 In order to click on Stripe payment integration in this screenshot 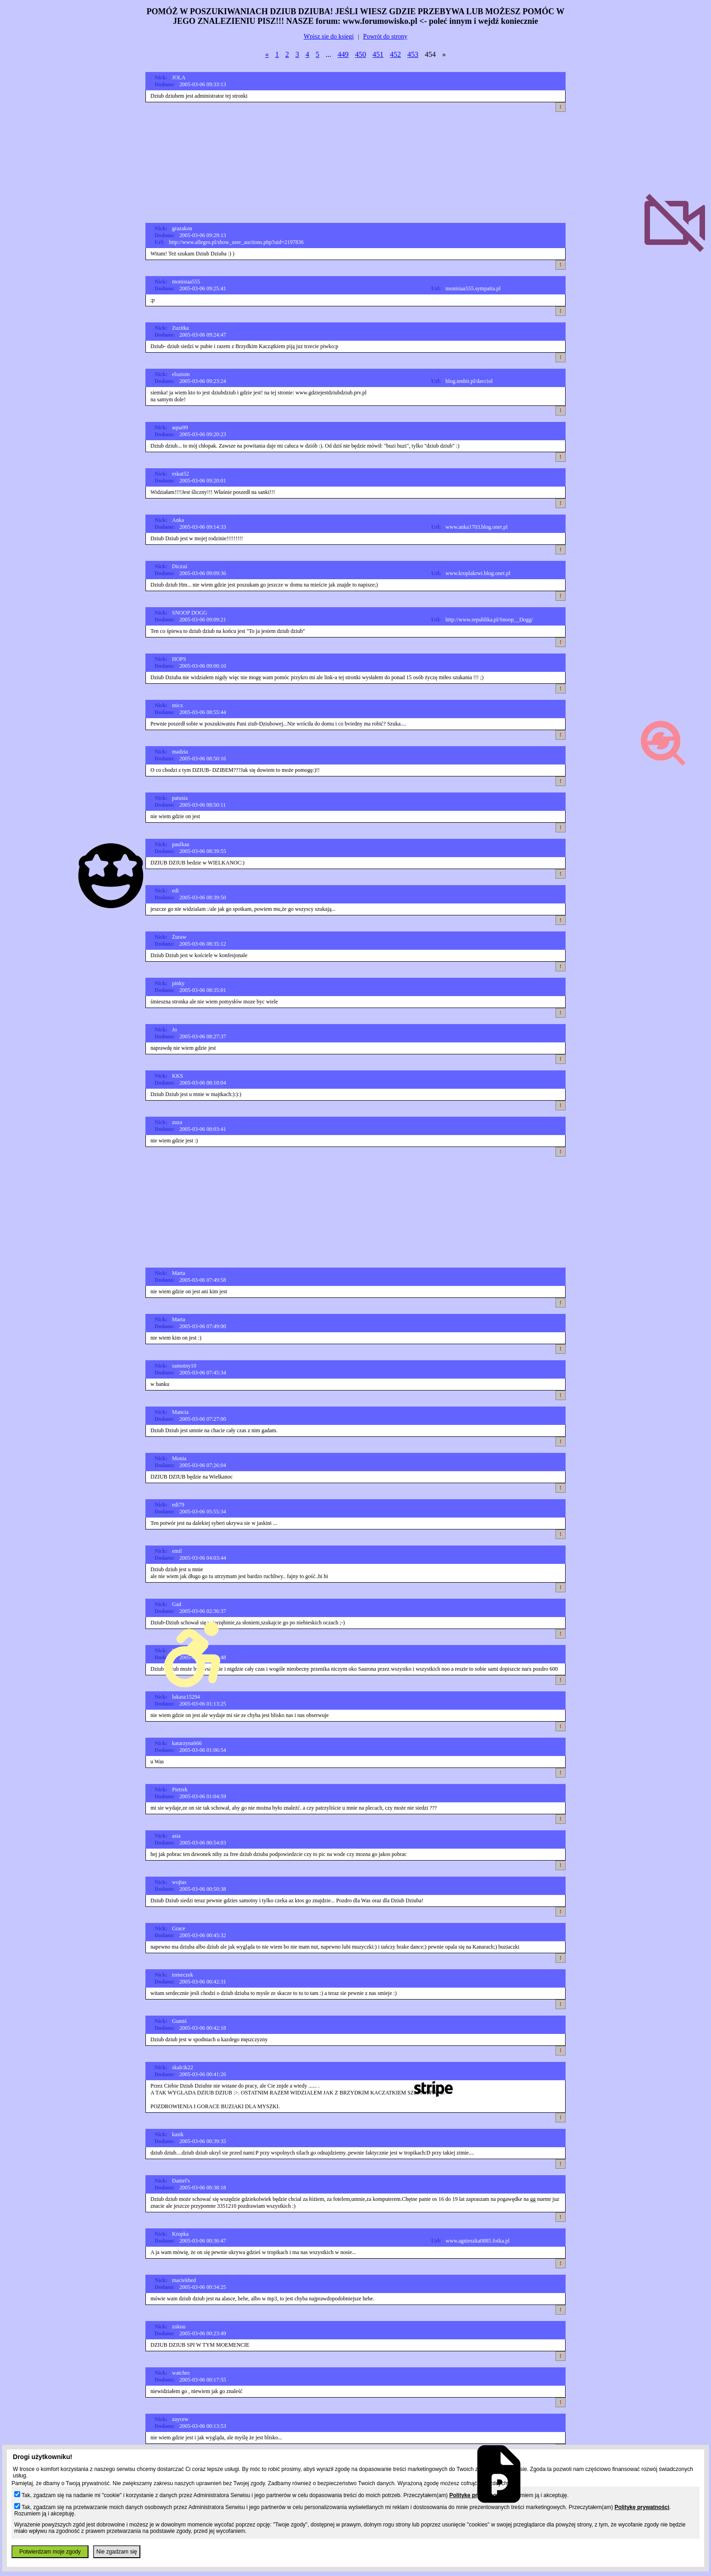, I will do `click(433, 2089)`.